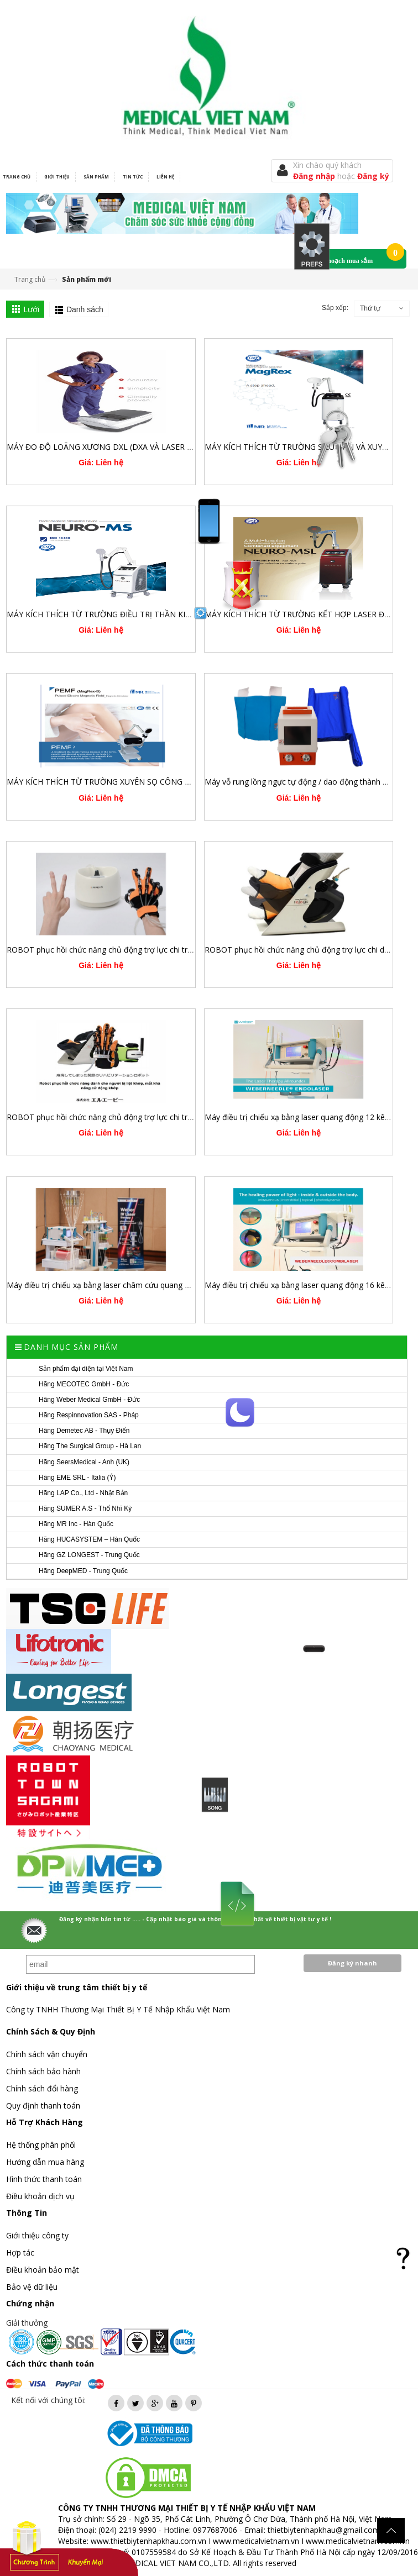  I want to click on open a song file in GarageBand, so click(215, 1795).